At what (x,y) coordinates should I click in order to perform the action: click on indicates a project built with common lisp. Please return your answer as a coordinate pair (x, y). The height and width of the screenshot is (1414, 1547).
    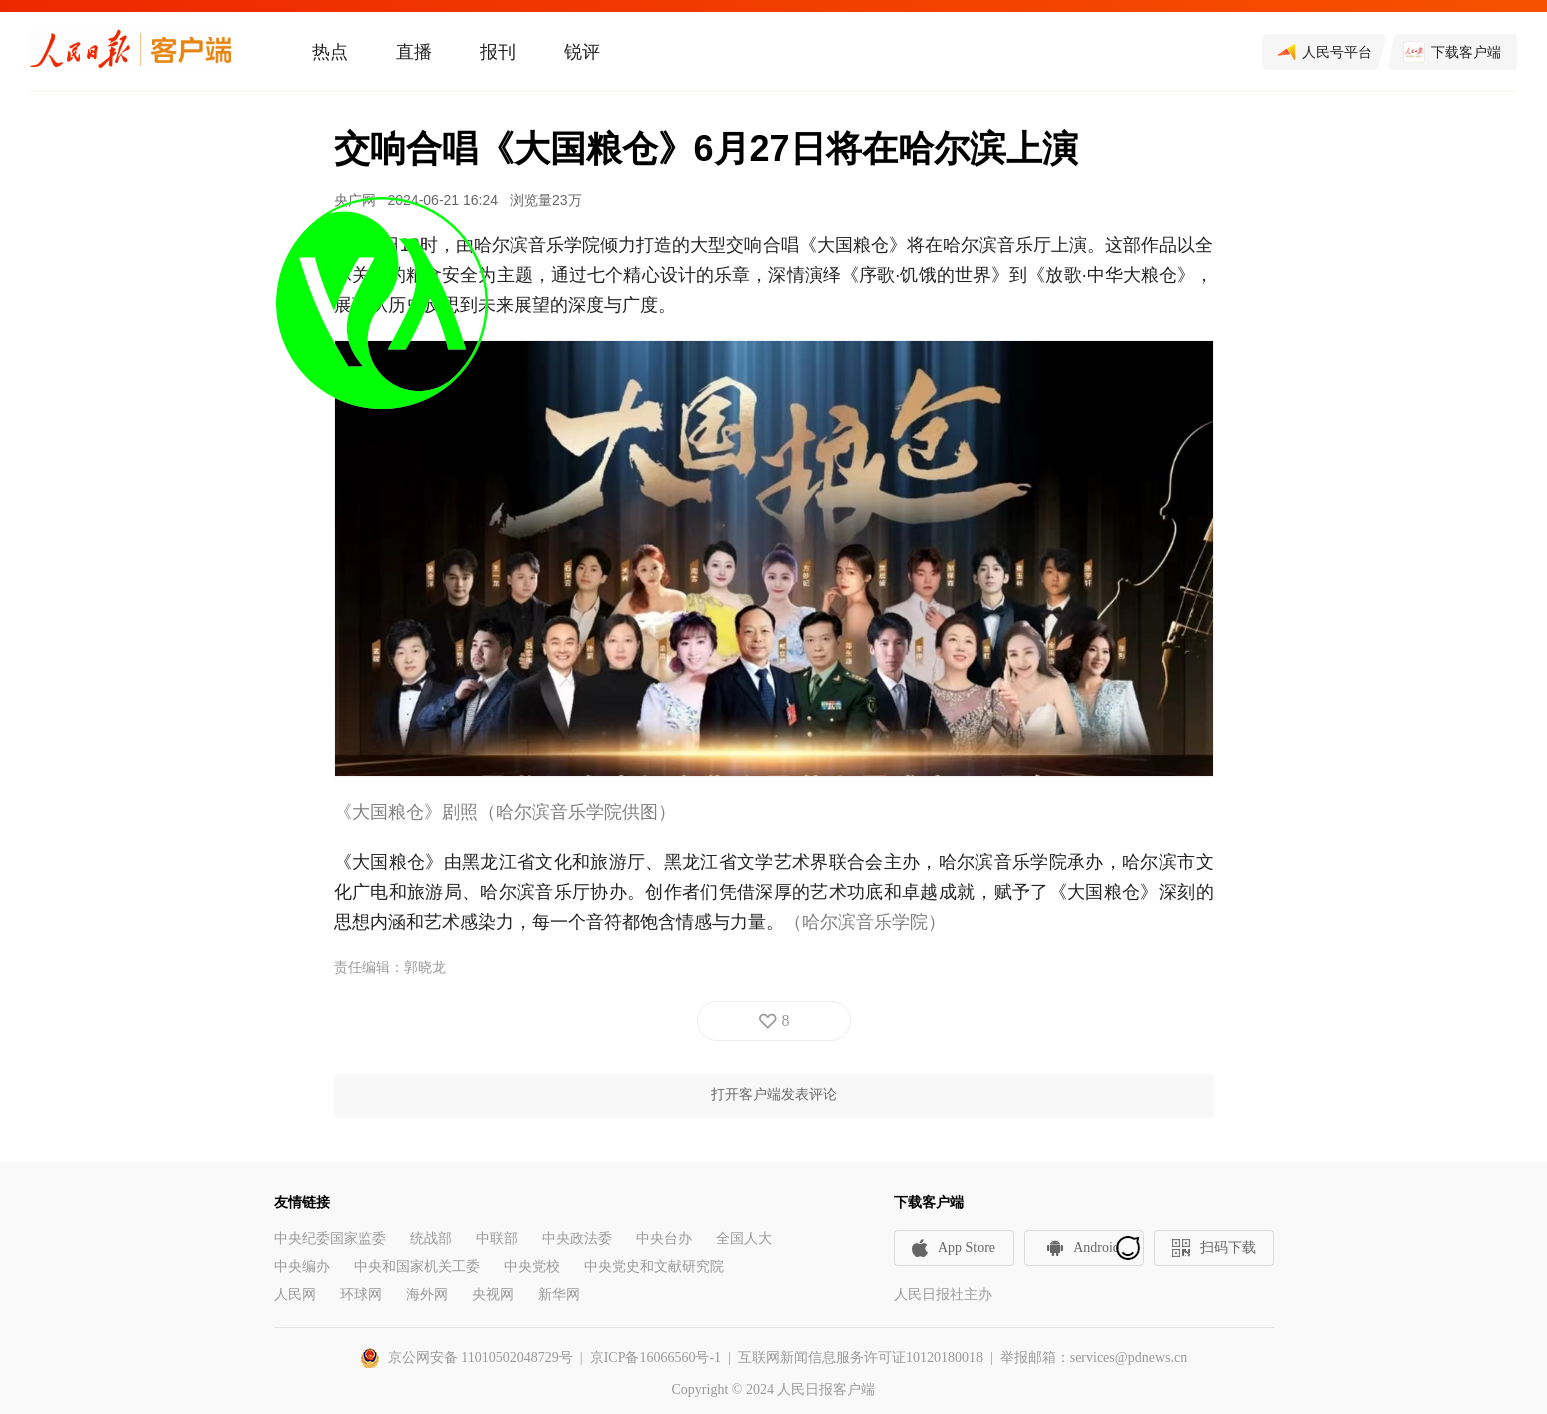
    Looking at the image, I should click on (382, 303).